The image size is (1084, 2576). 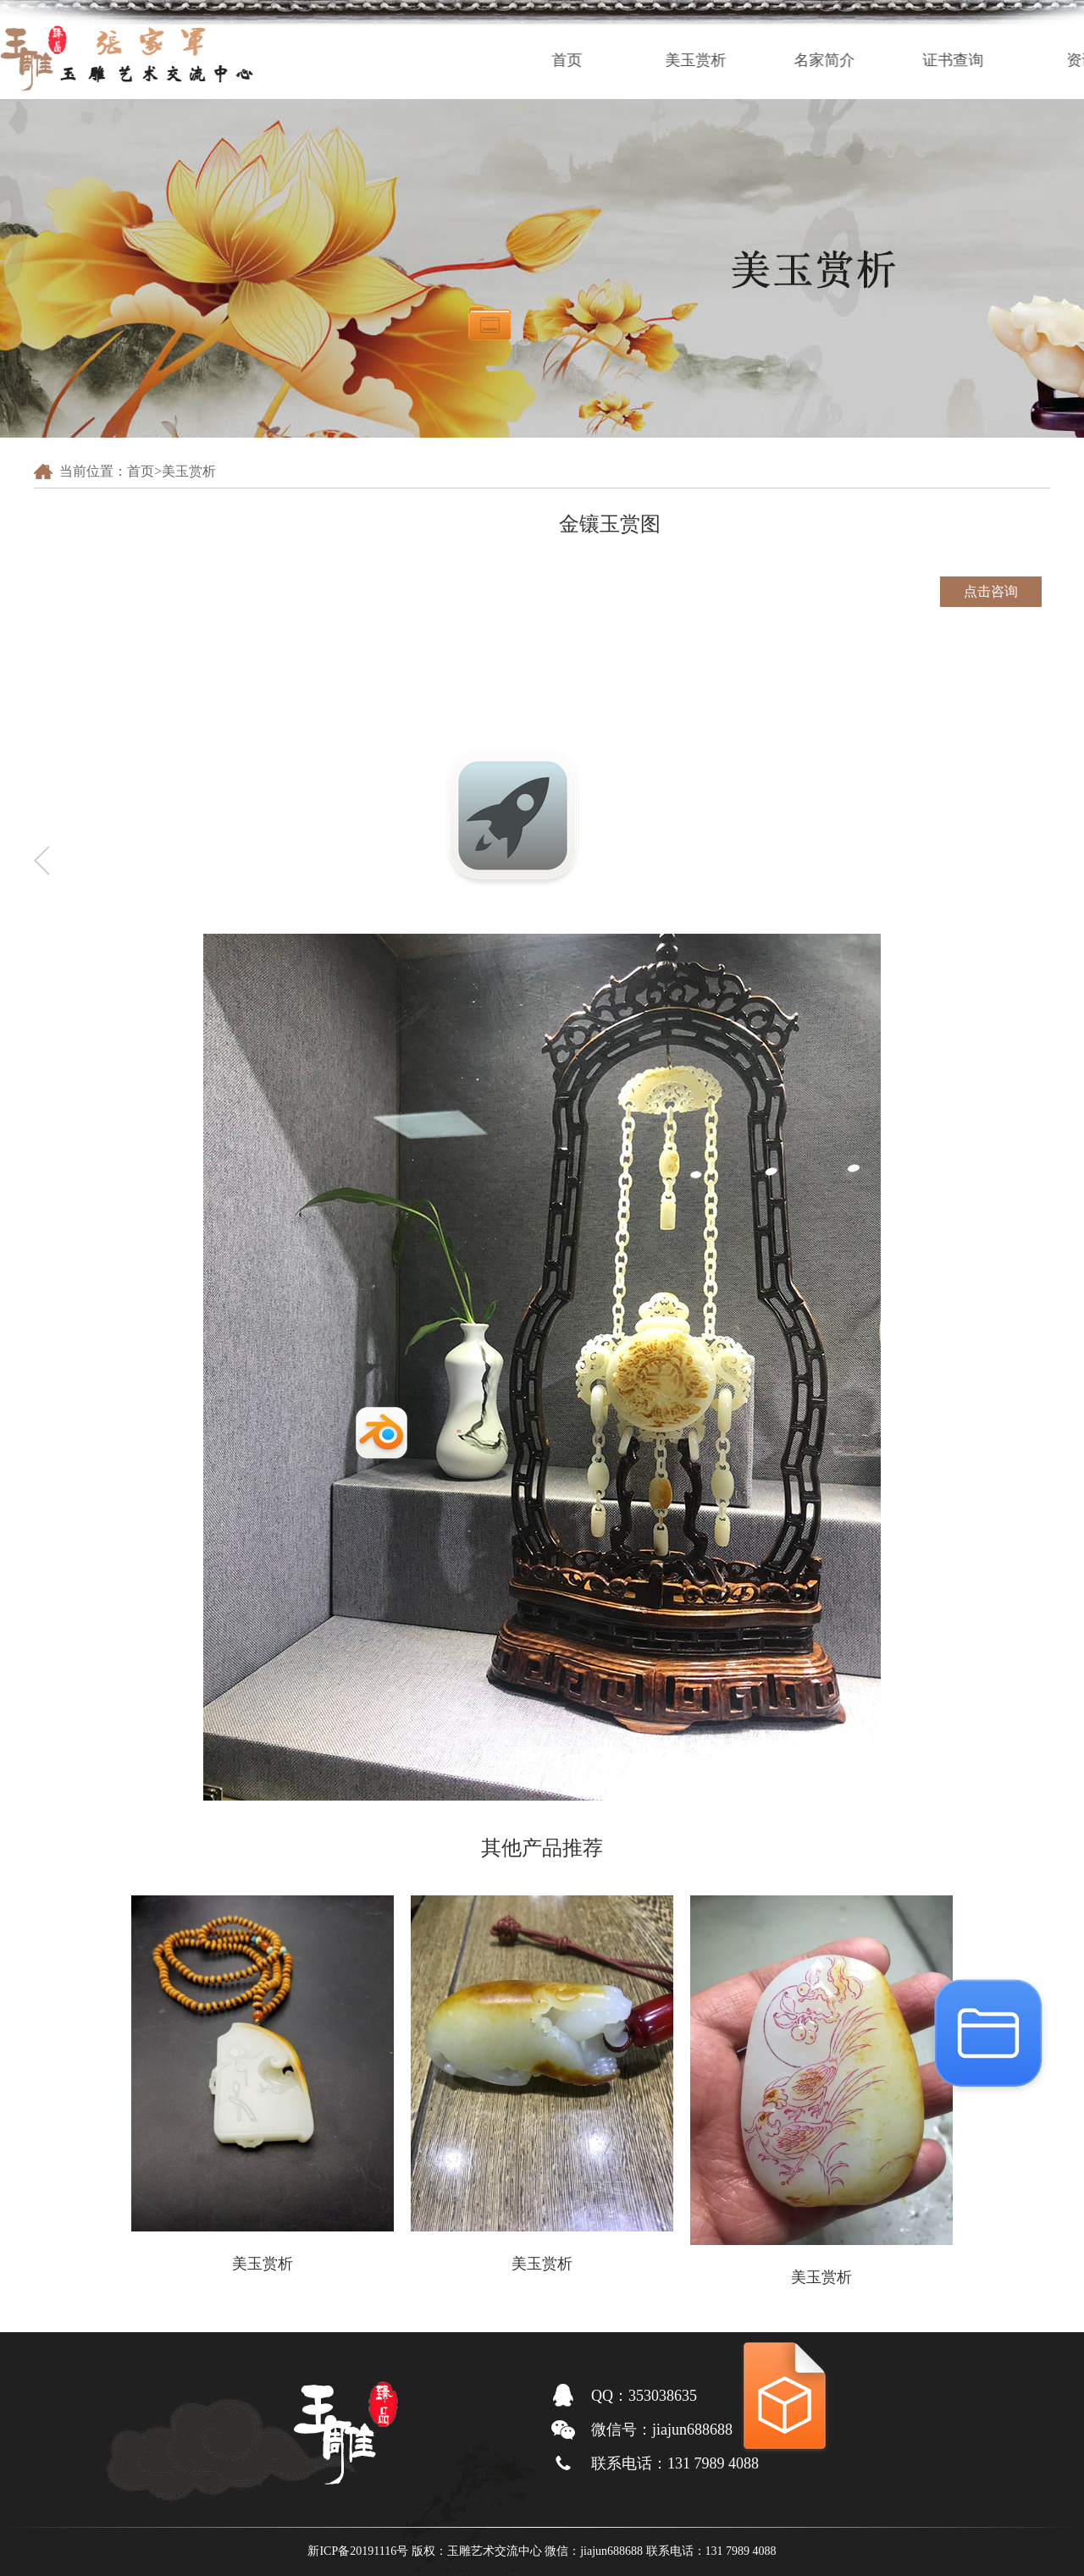 What do you see at coordinates (784, 2397) in the screenshot?
I see `open a blender 3d project file` at bounding box center [784, 2397].